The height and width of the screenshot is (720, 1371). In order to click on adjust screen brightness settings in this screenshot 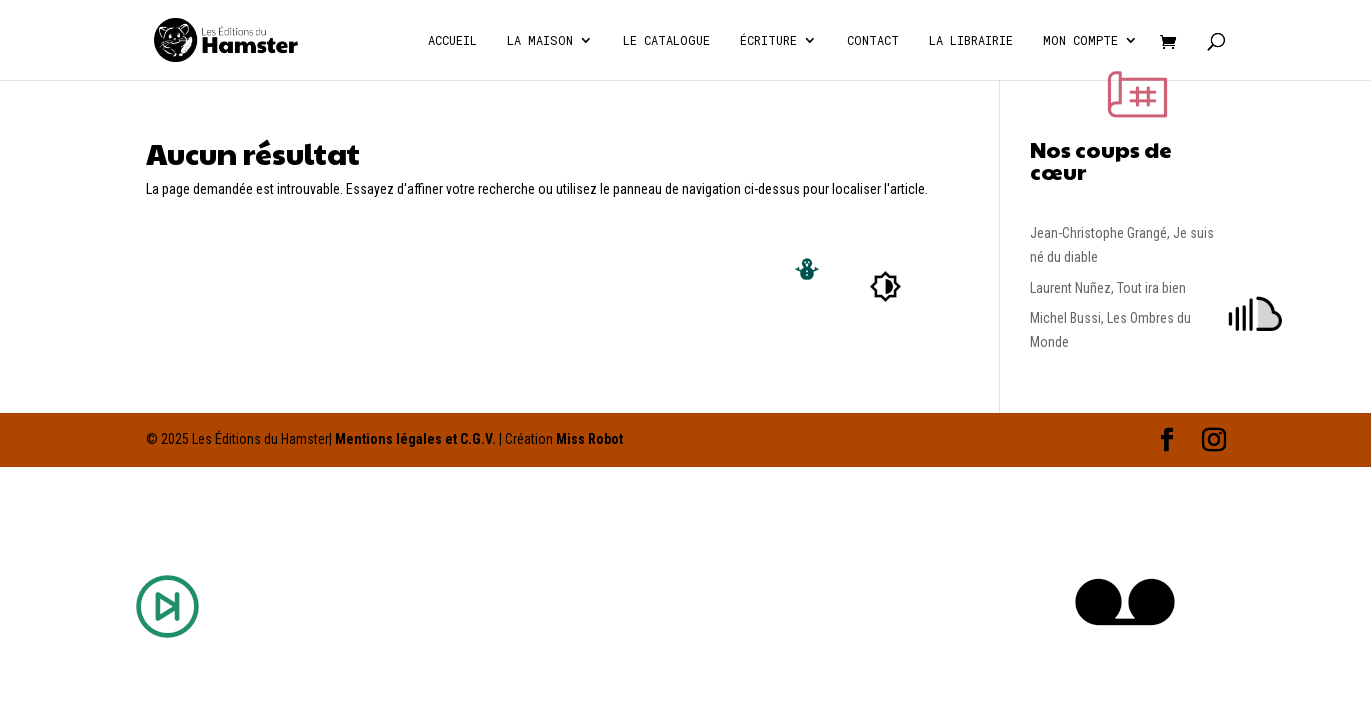, I will do `click(885, 286)`.